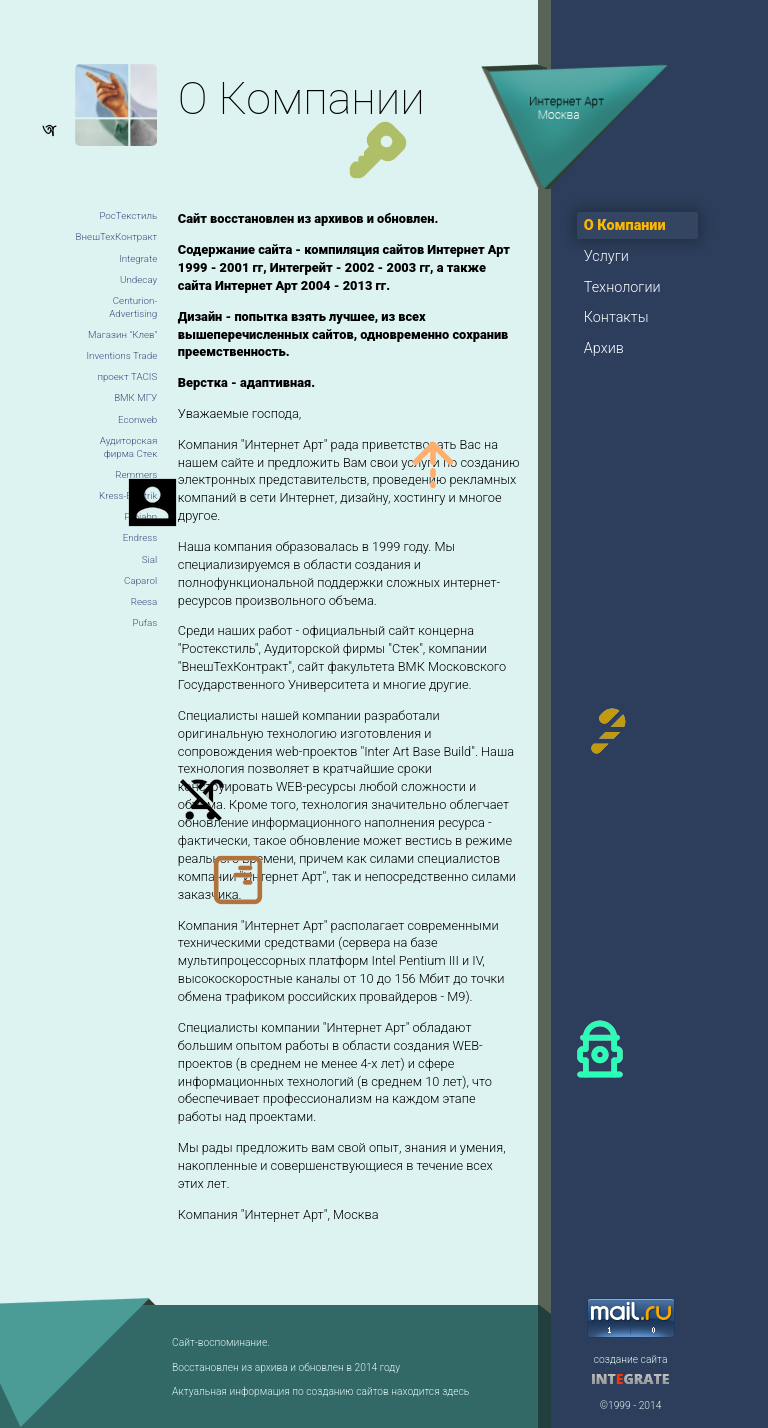 The width and height of the screenshot is (768, 1428). Describe the element at coordinates (152, 502) in the screenshot. I see `view your account profile` at that location.